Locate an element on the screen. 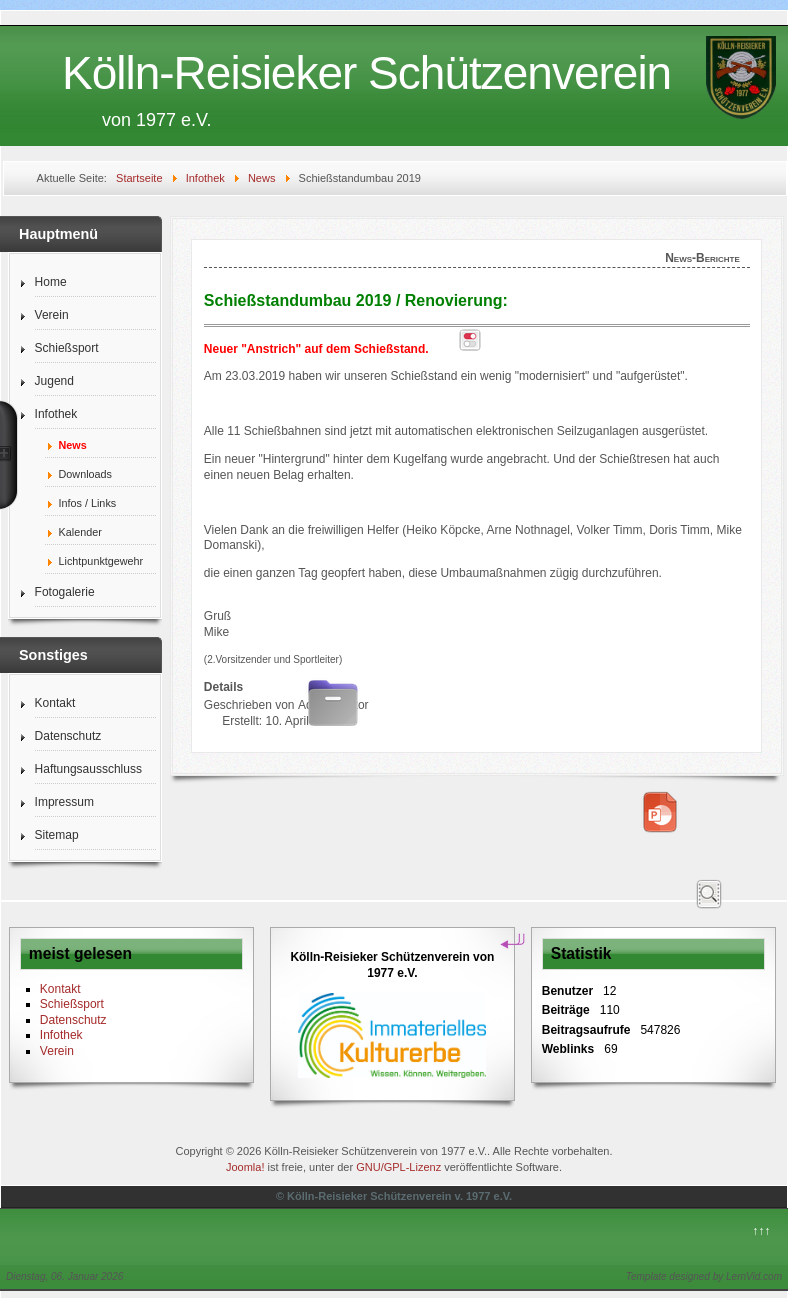 This screenshot has width=788, height=1299. a microsoft powerpoint file is located at coordinates (660, 812).